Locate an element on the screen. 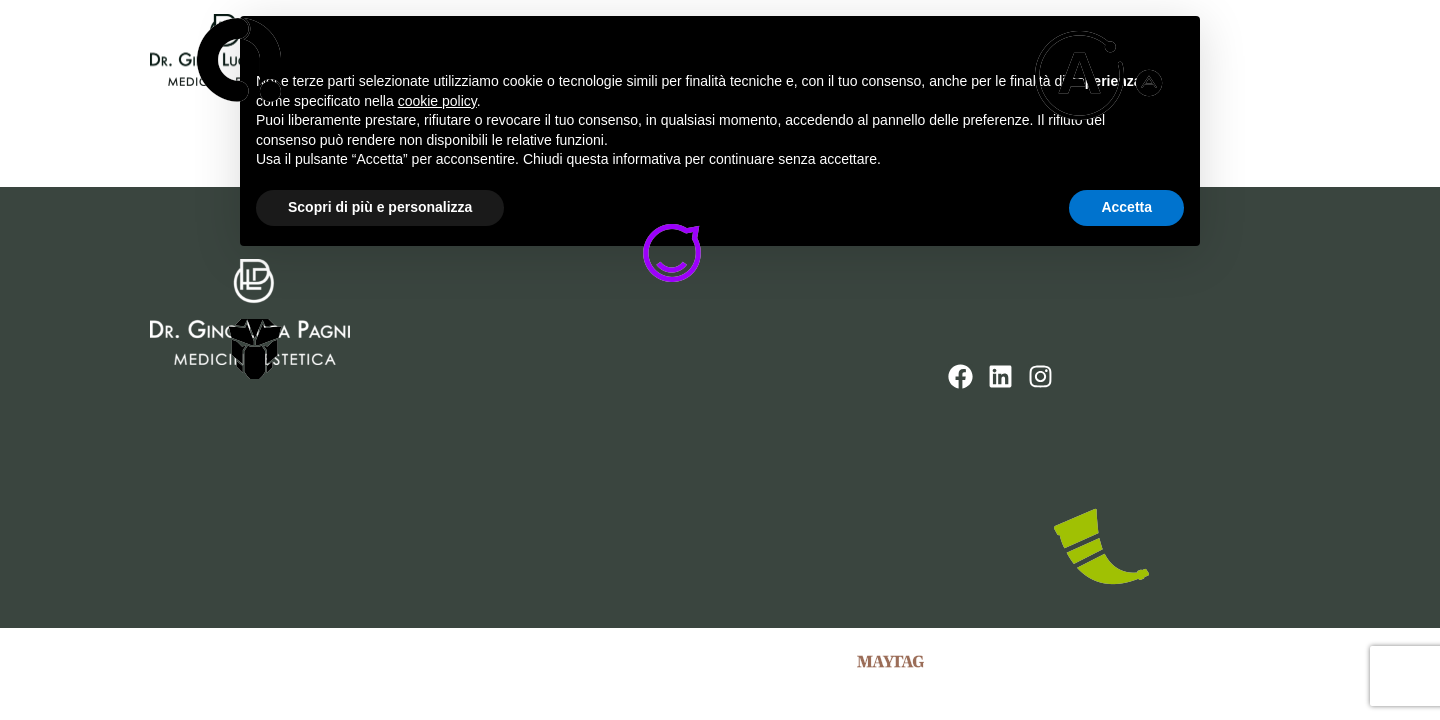 This screenshot has width=1440, height=720. open the Staffbase employee communications app is located at coordinates (672, 253).